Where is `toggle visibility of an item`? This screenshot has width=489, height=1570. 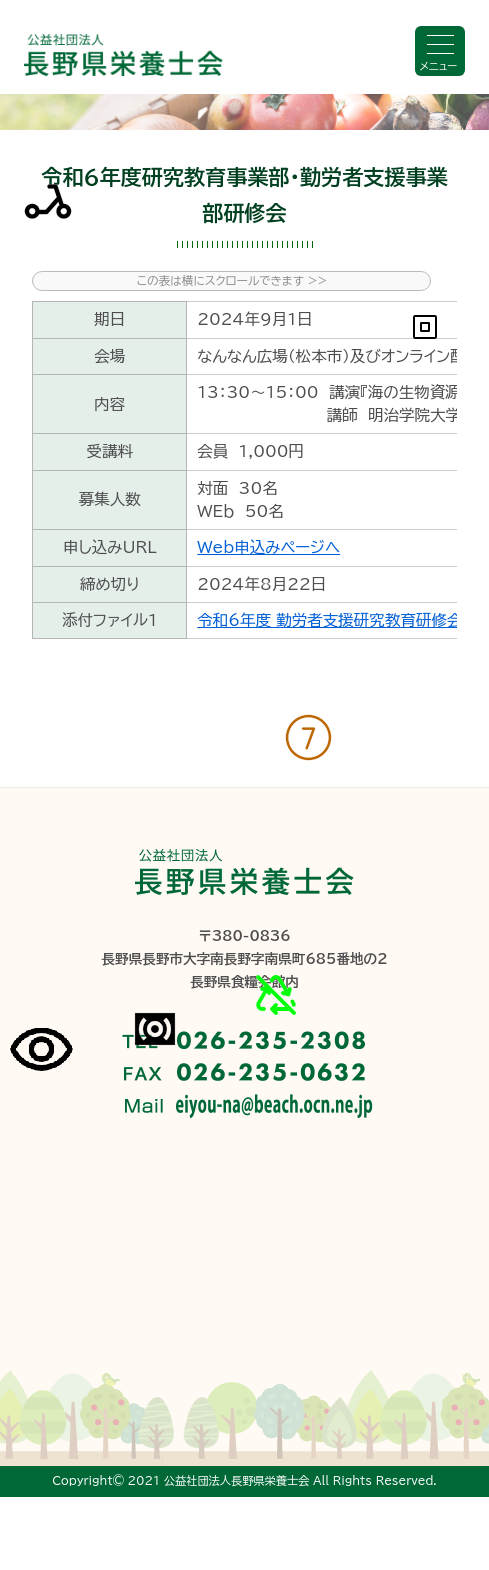 toggle visibility of an item is located at coordinates (41, 1050).